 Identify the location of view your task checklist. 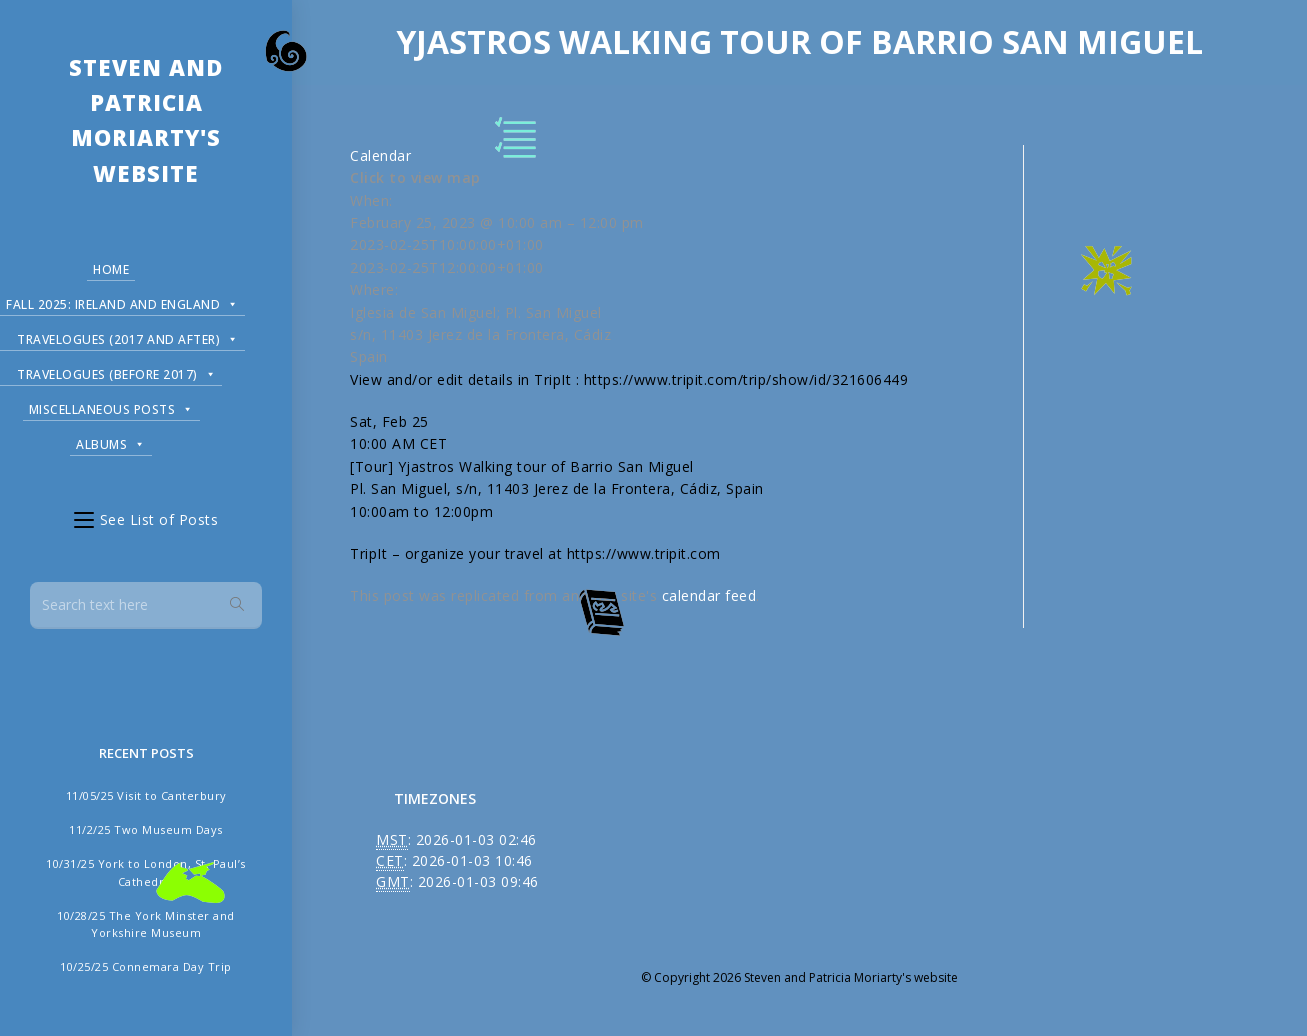
(517, 139).